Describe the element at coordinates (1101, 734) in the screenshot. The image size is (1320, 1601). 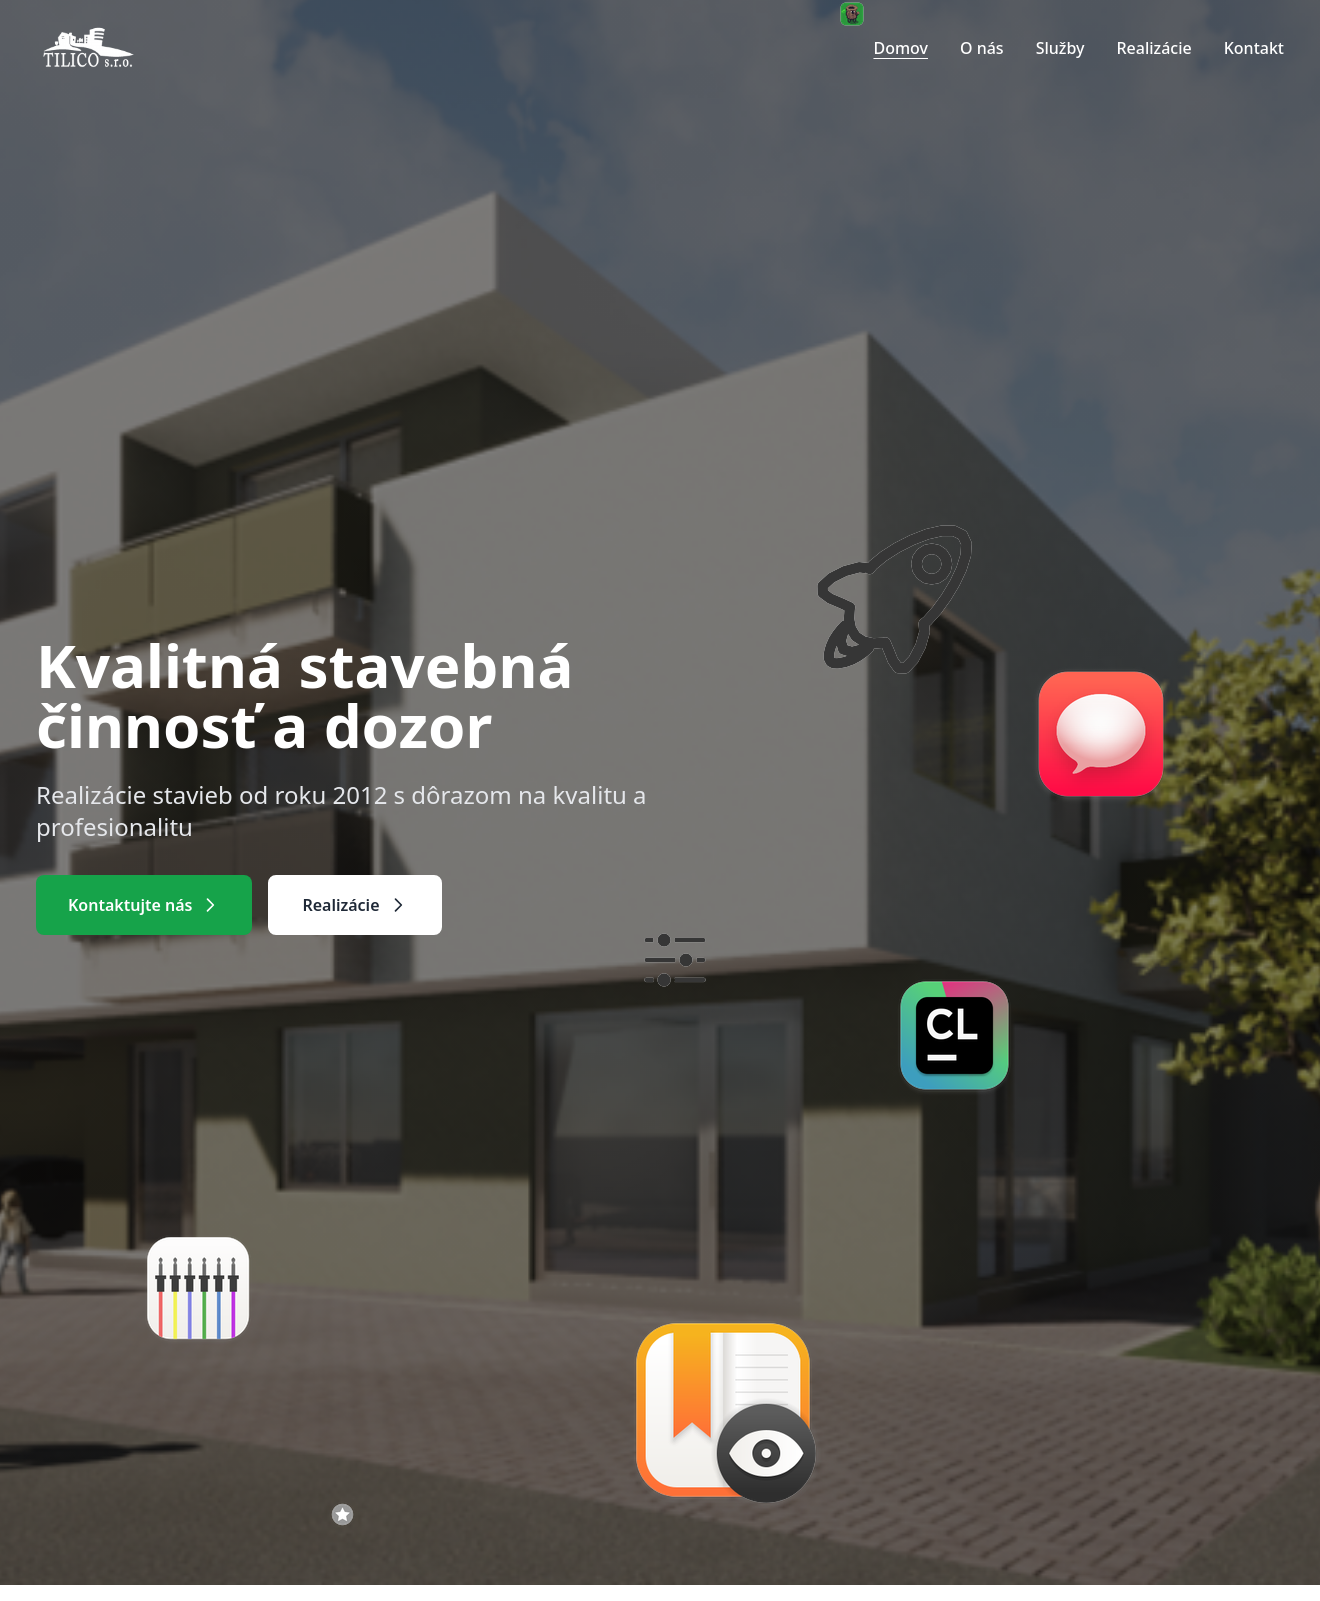
I see `open empathy messaging app` at that location.